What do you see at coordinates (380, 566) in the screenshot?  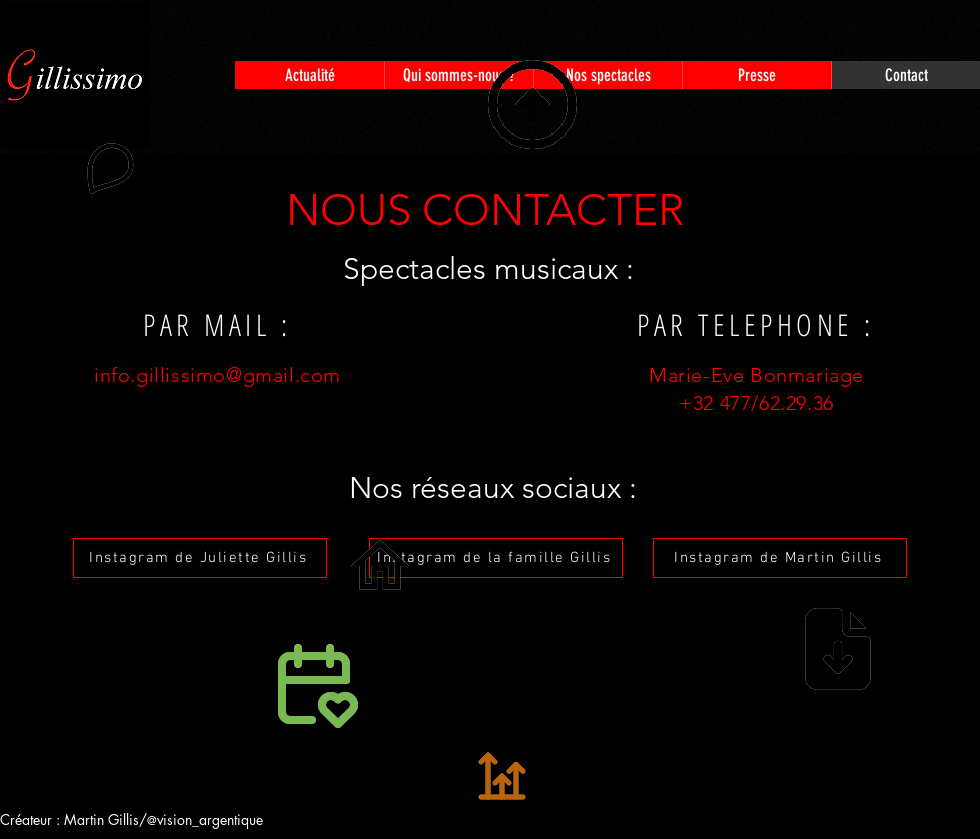 I see `navigate to home screen` at bounding box center [380, 566].